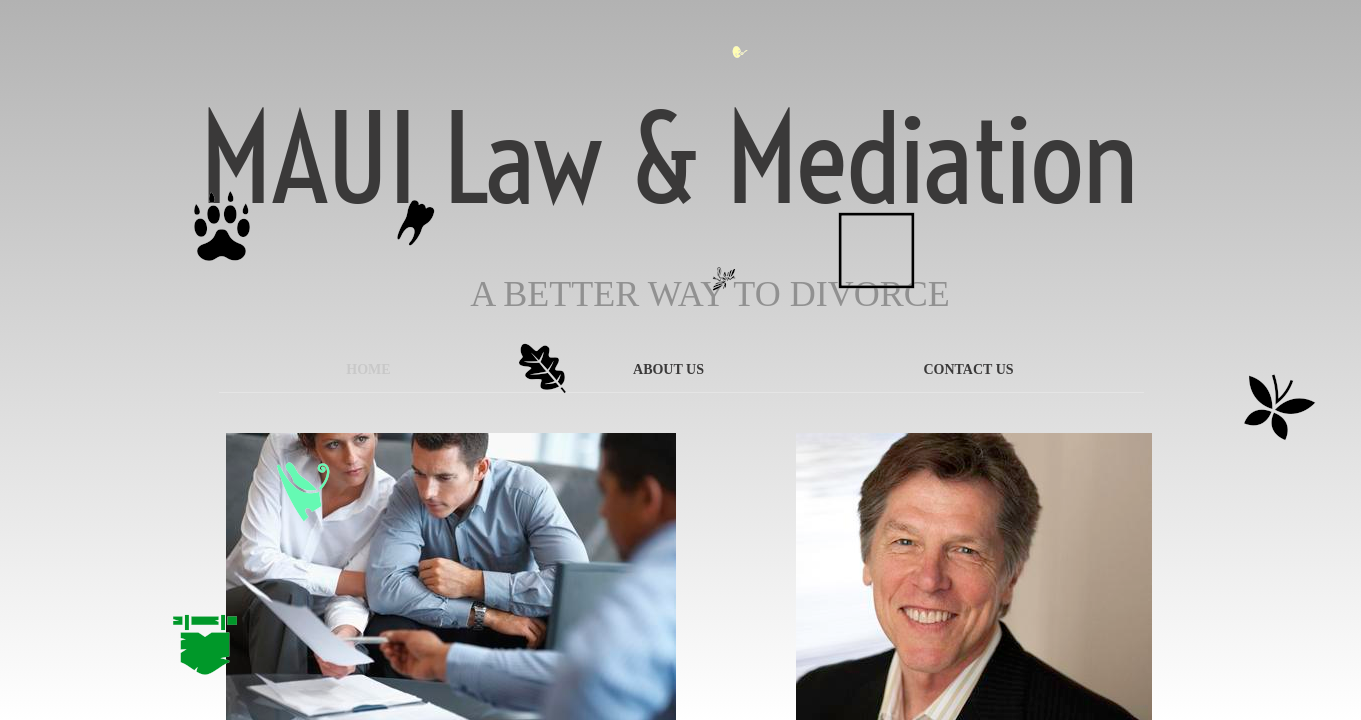  What do you see at coordinates (221, 228) in the screenshot?
I see `access pet-related features or settings` at bounding box center [221, 228].